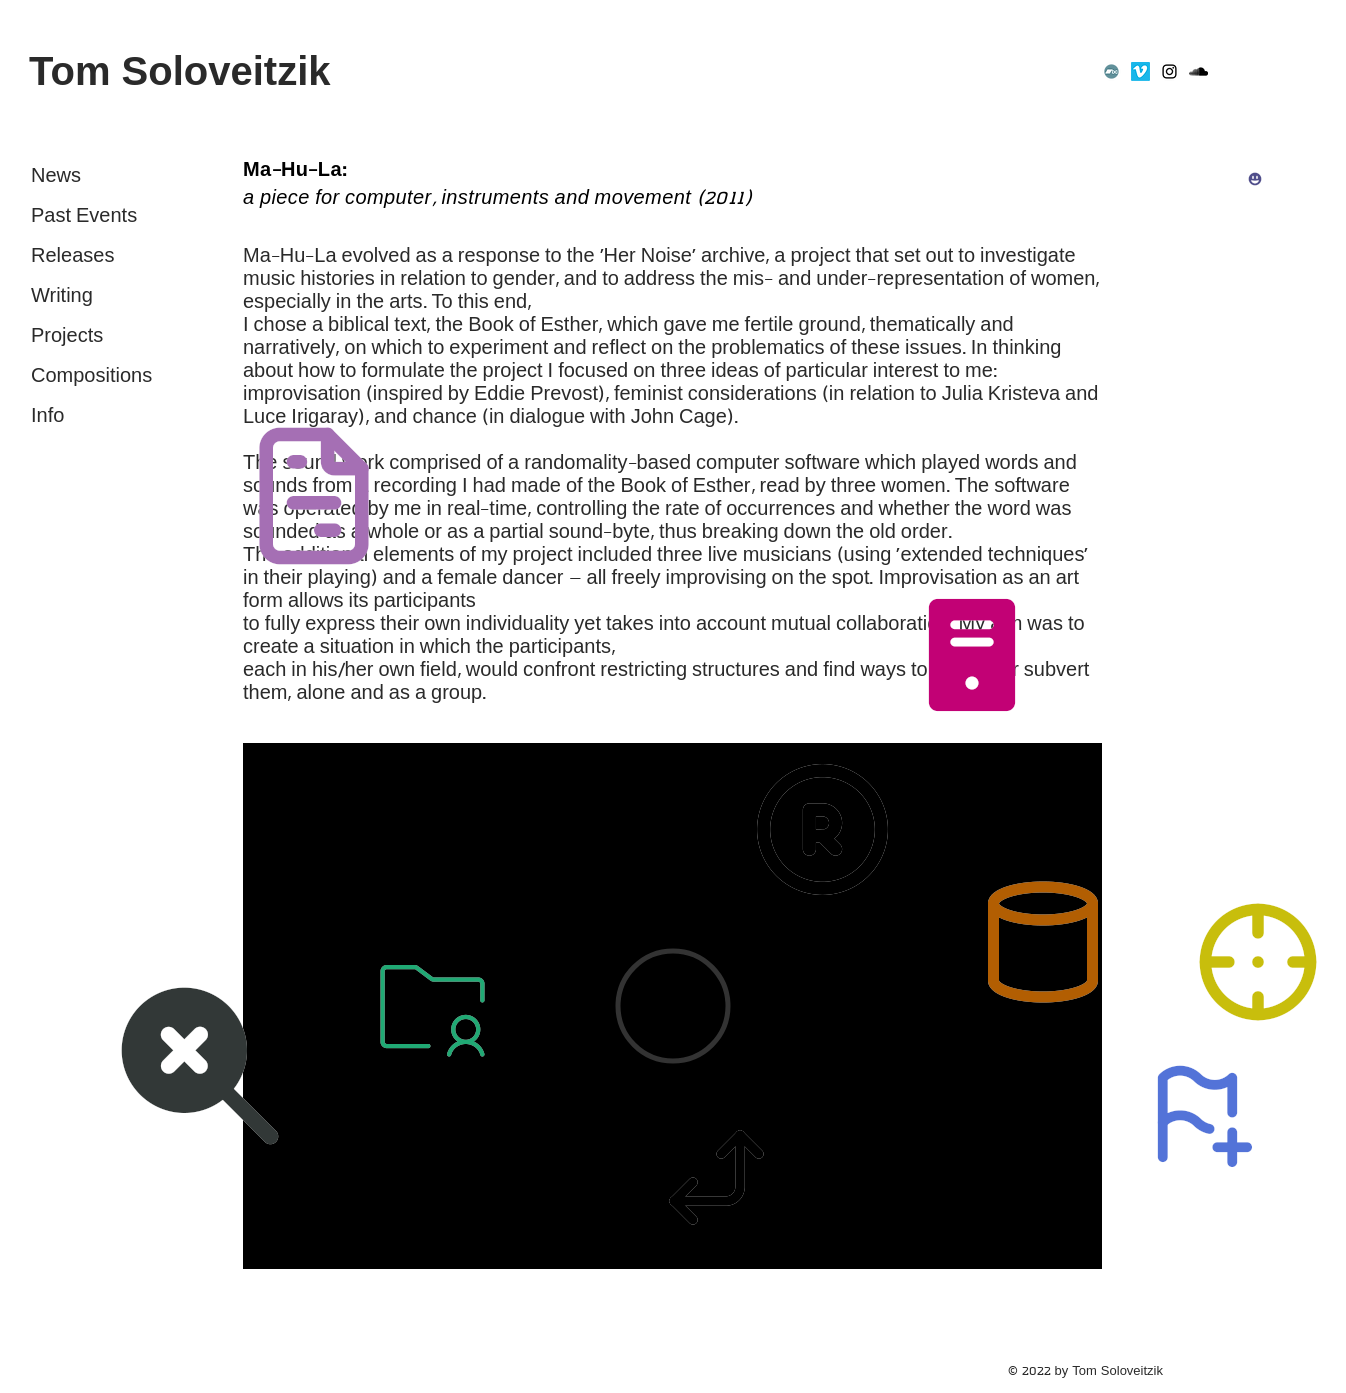 Image resolution: width=1346 pixels, height=1393 pixels. I want to click on view invoice or billing document, so click(314, 496).